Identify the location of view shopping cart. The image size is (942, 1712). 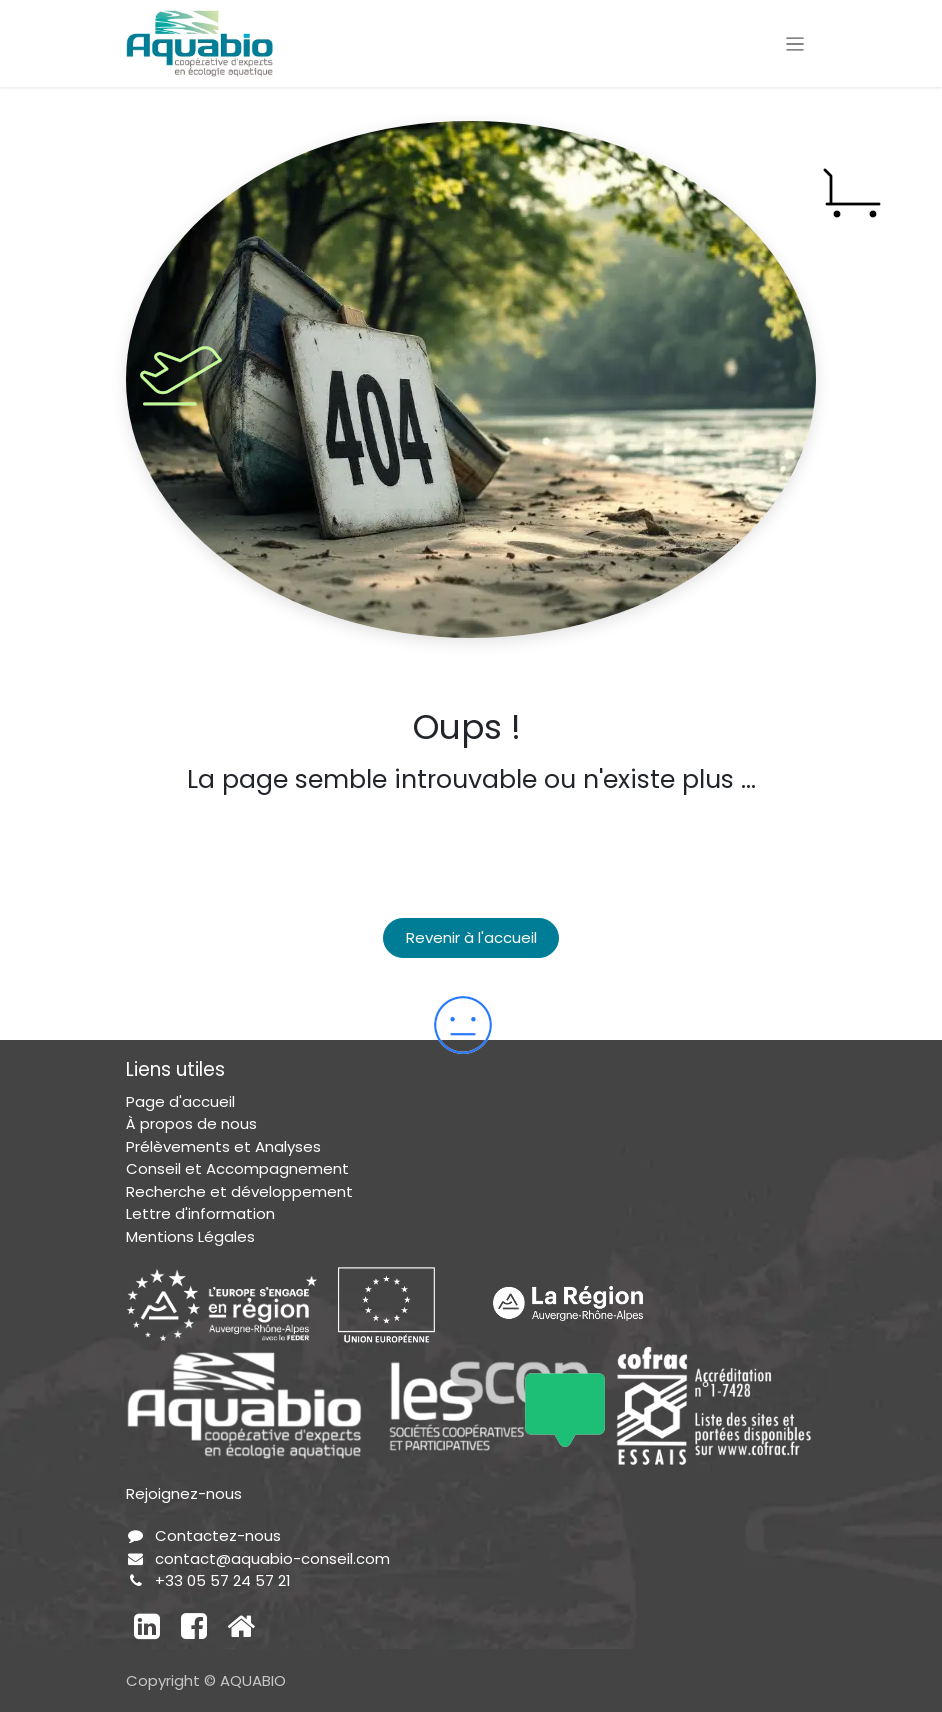
(851, 190).